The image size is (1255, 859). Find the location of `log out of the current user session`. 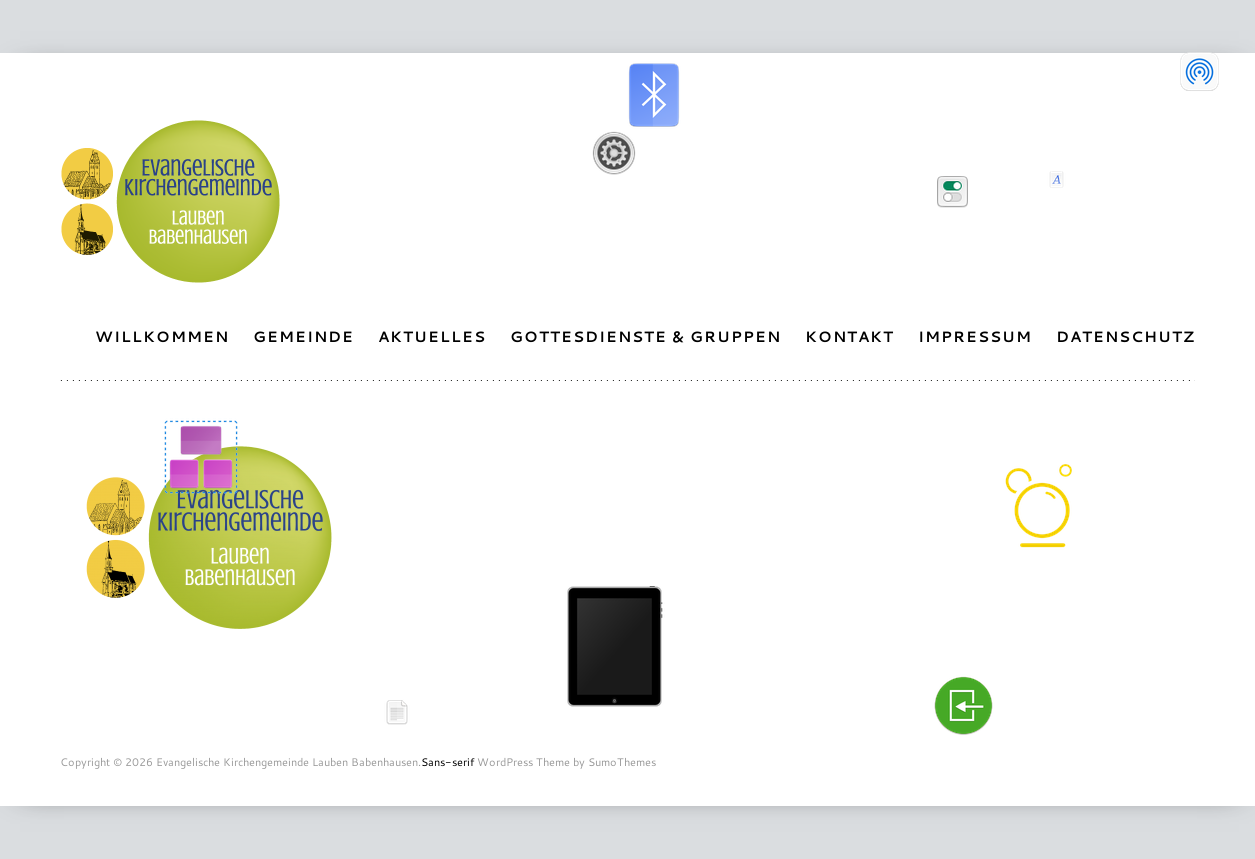

log out of the current user session is located at coordinates (963, 705).